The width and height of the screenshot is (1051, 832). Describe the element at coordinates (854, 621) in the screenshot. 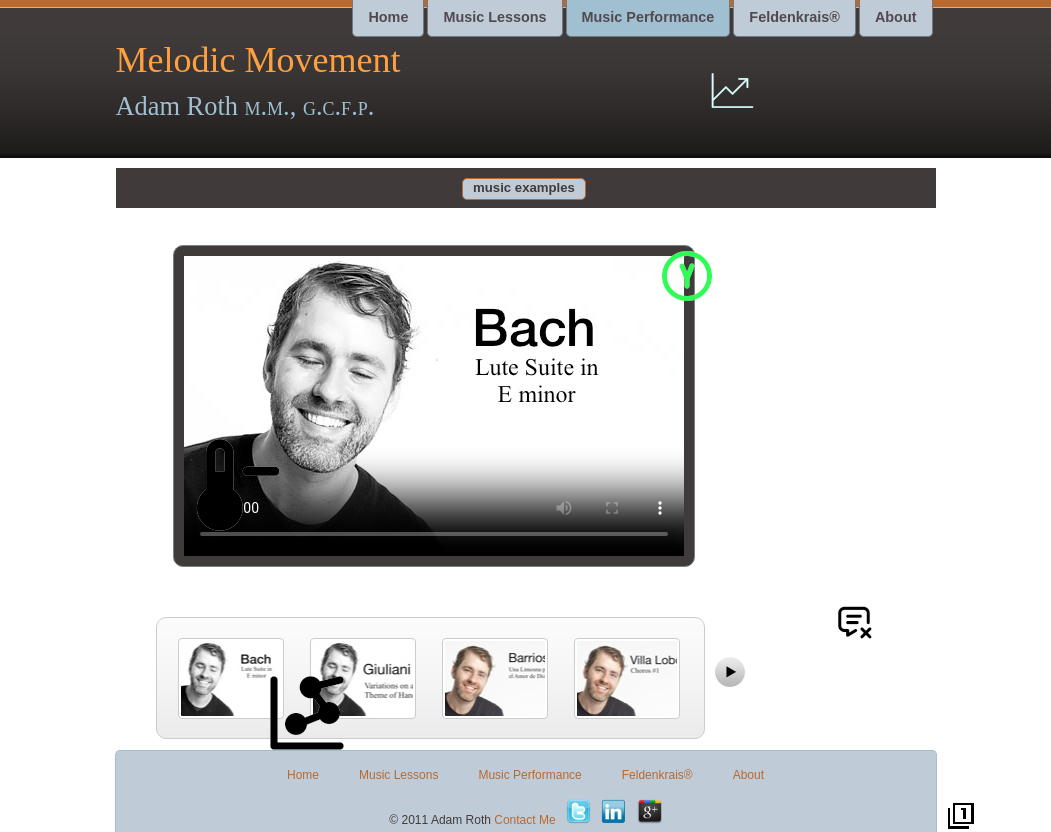

I see `delete a message or conversation` at that location.